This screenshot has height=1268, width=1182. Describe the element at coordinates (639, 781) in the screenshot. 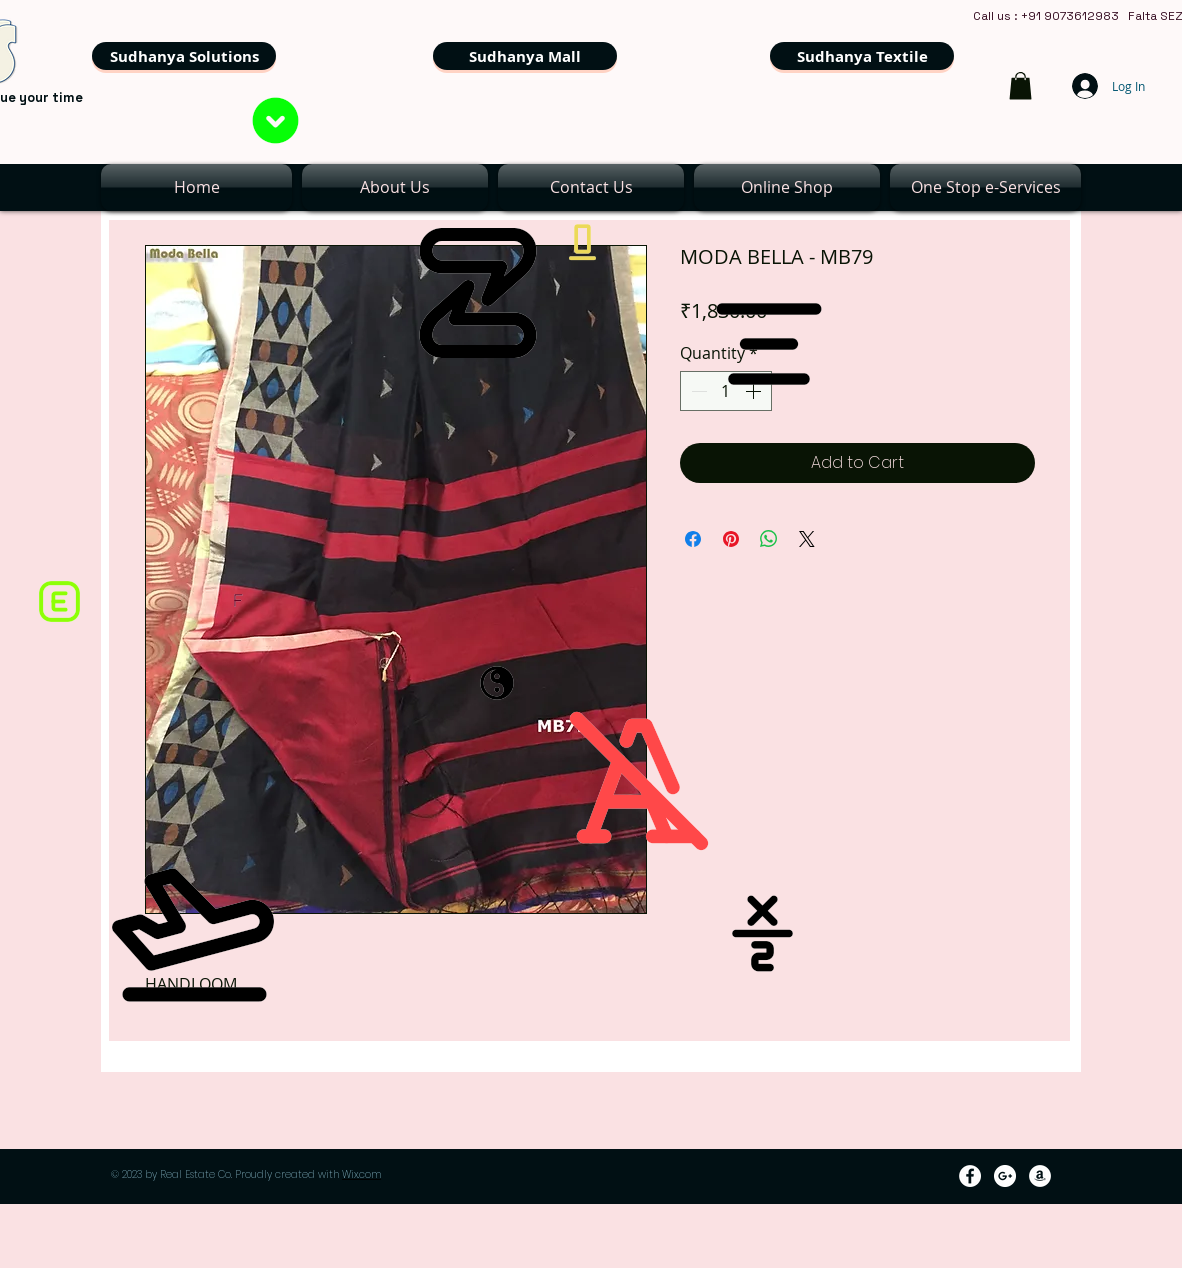

I see `disable text formatting options` at that location.